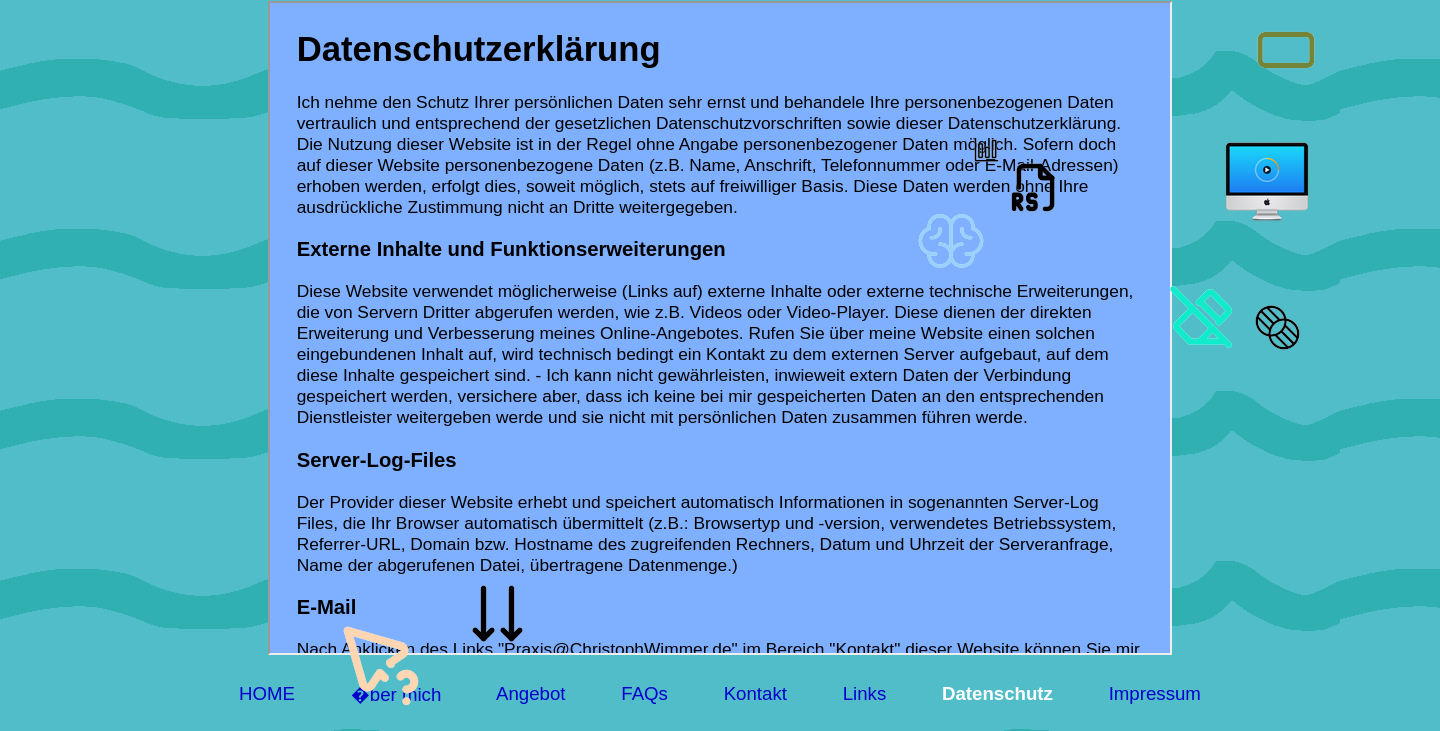 The image size is (1440, 731). Describe the element at coordinates (1277, 327) in the screenshot. I see `exclude overlapping elements from selection` at that location.